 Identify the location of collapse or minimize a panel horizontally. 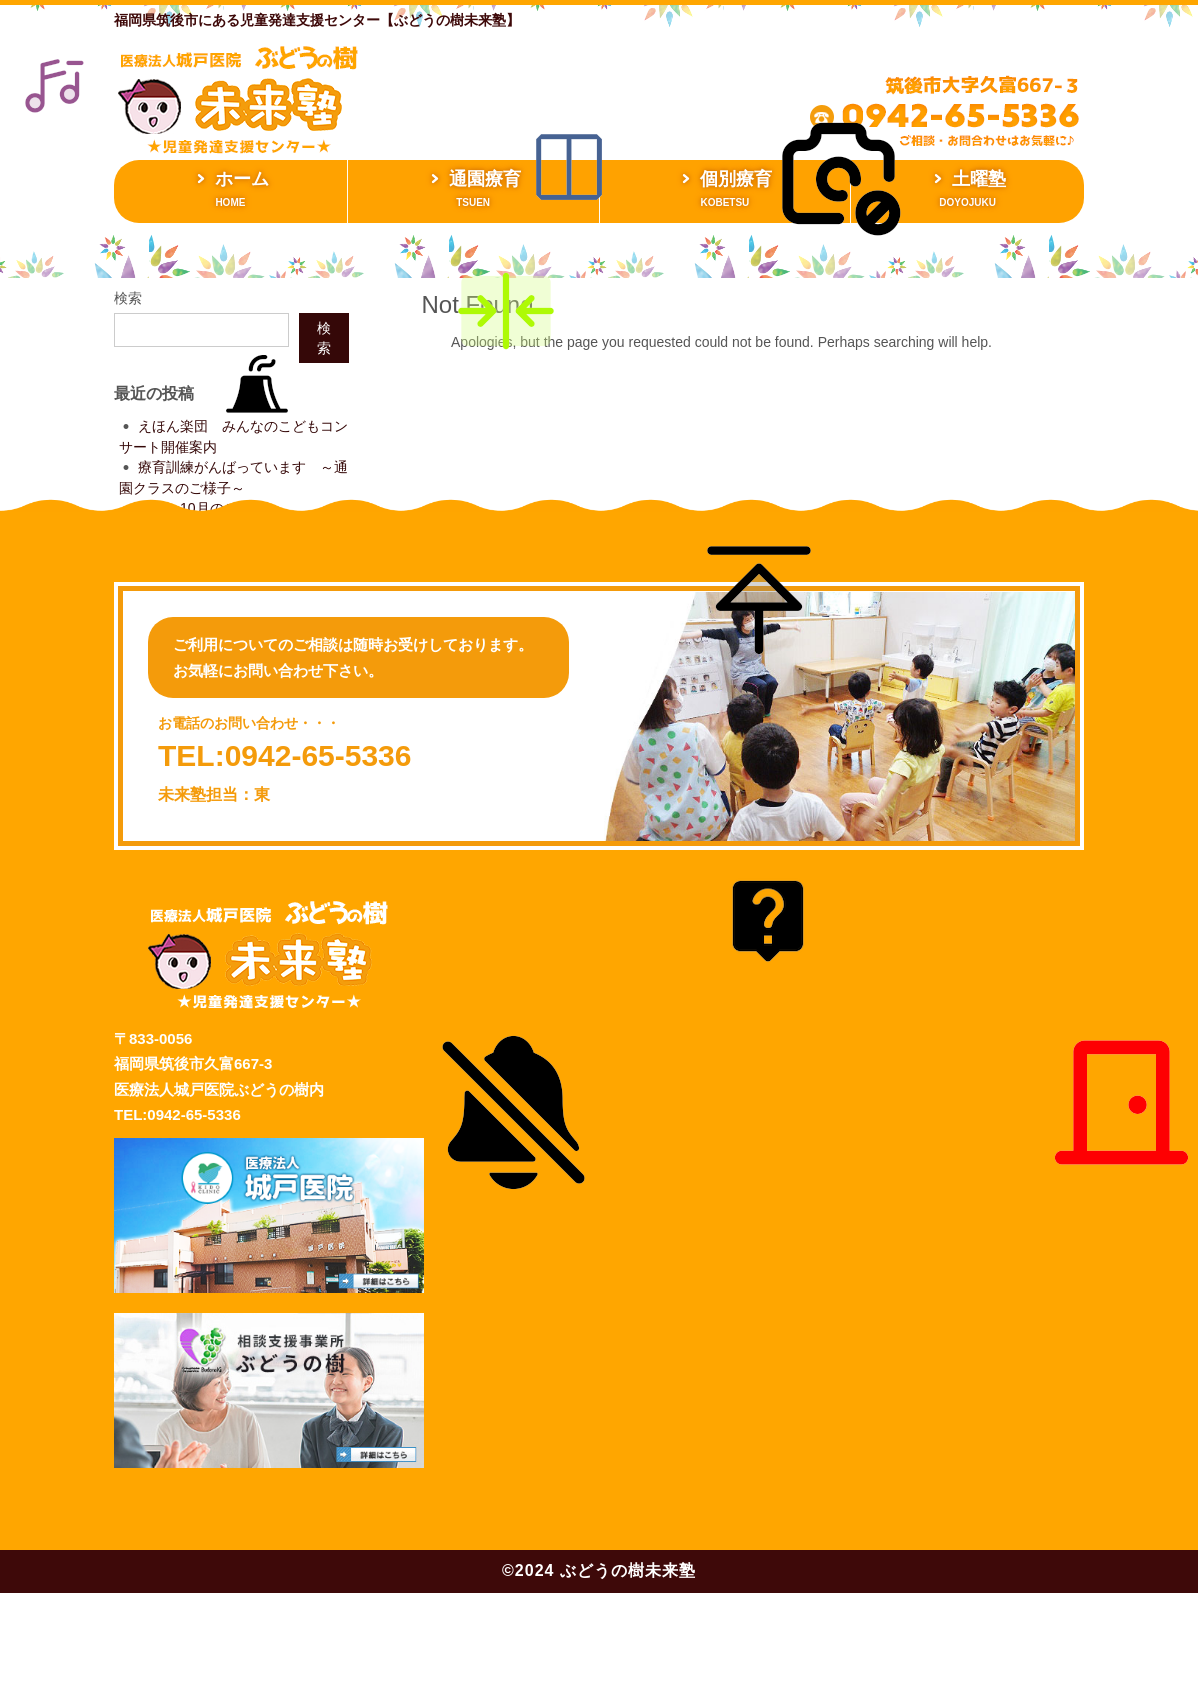
(506, 311).